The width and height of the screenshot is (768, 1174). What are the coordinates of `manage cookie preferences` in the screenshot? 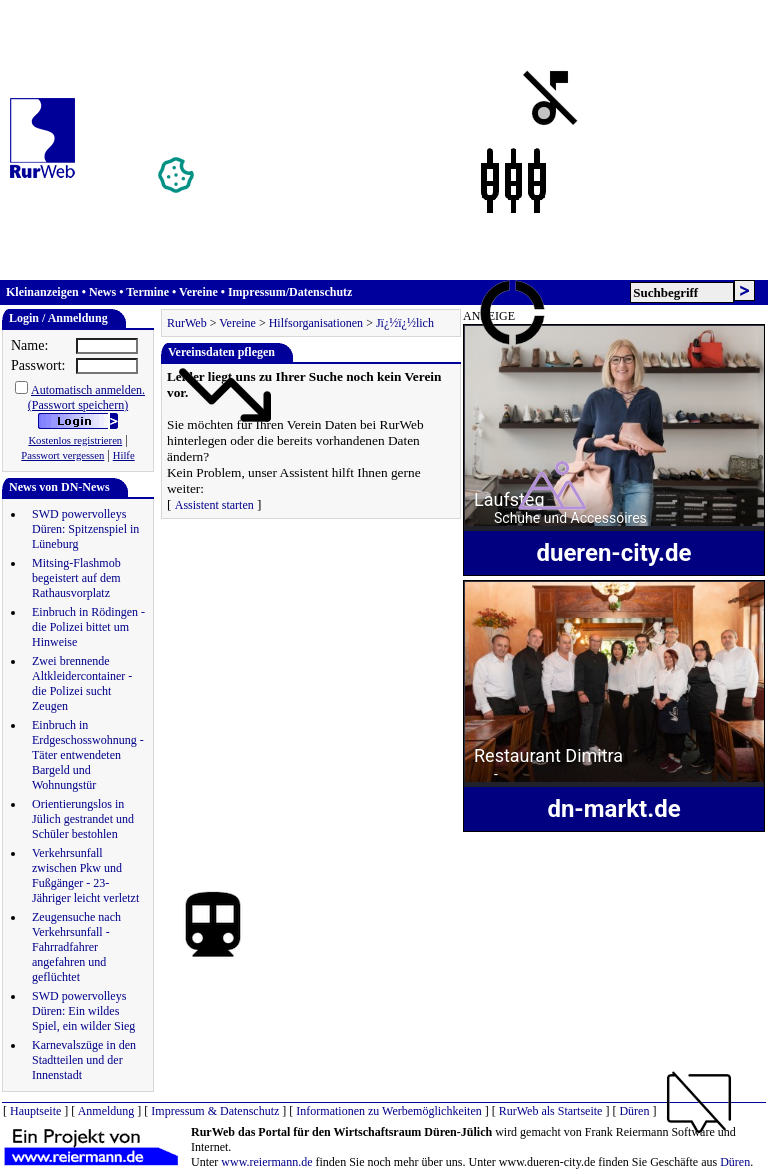 It's located at (176, 175).